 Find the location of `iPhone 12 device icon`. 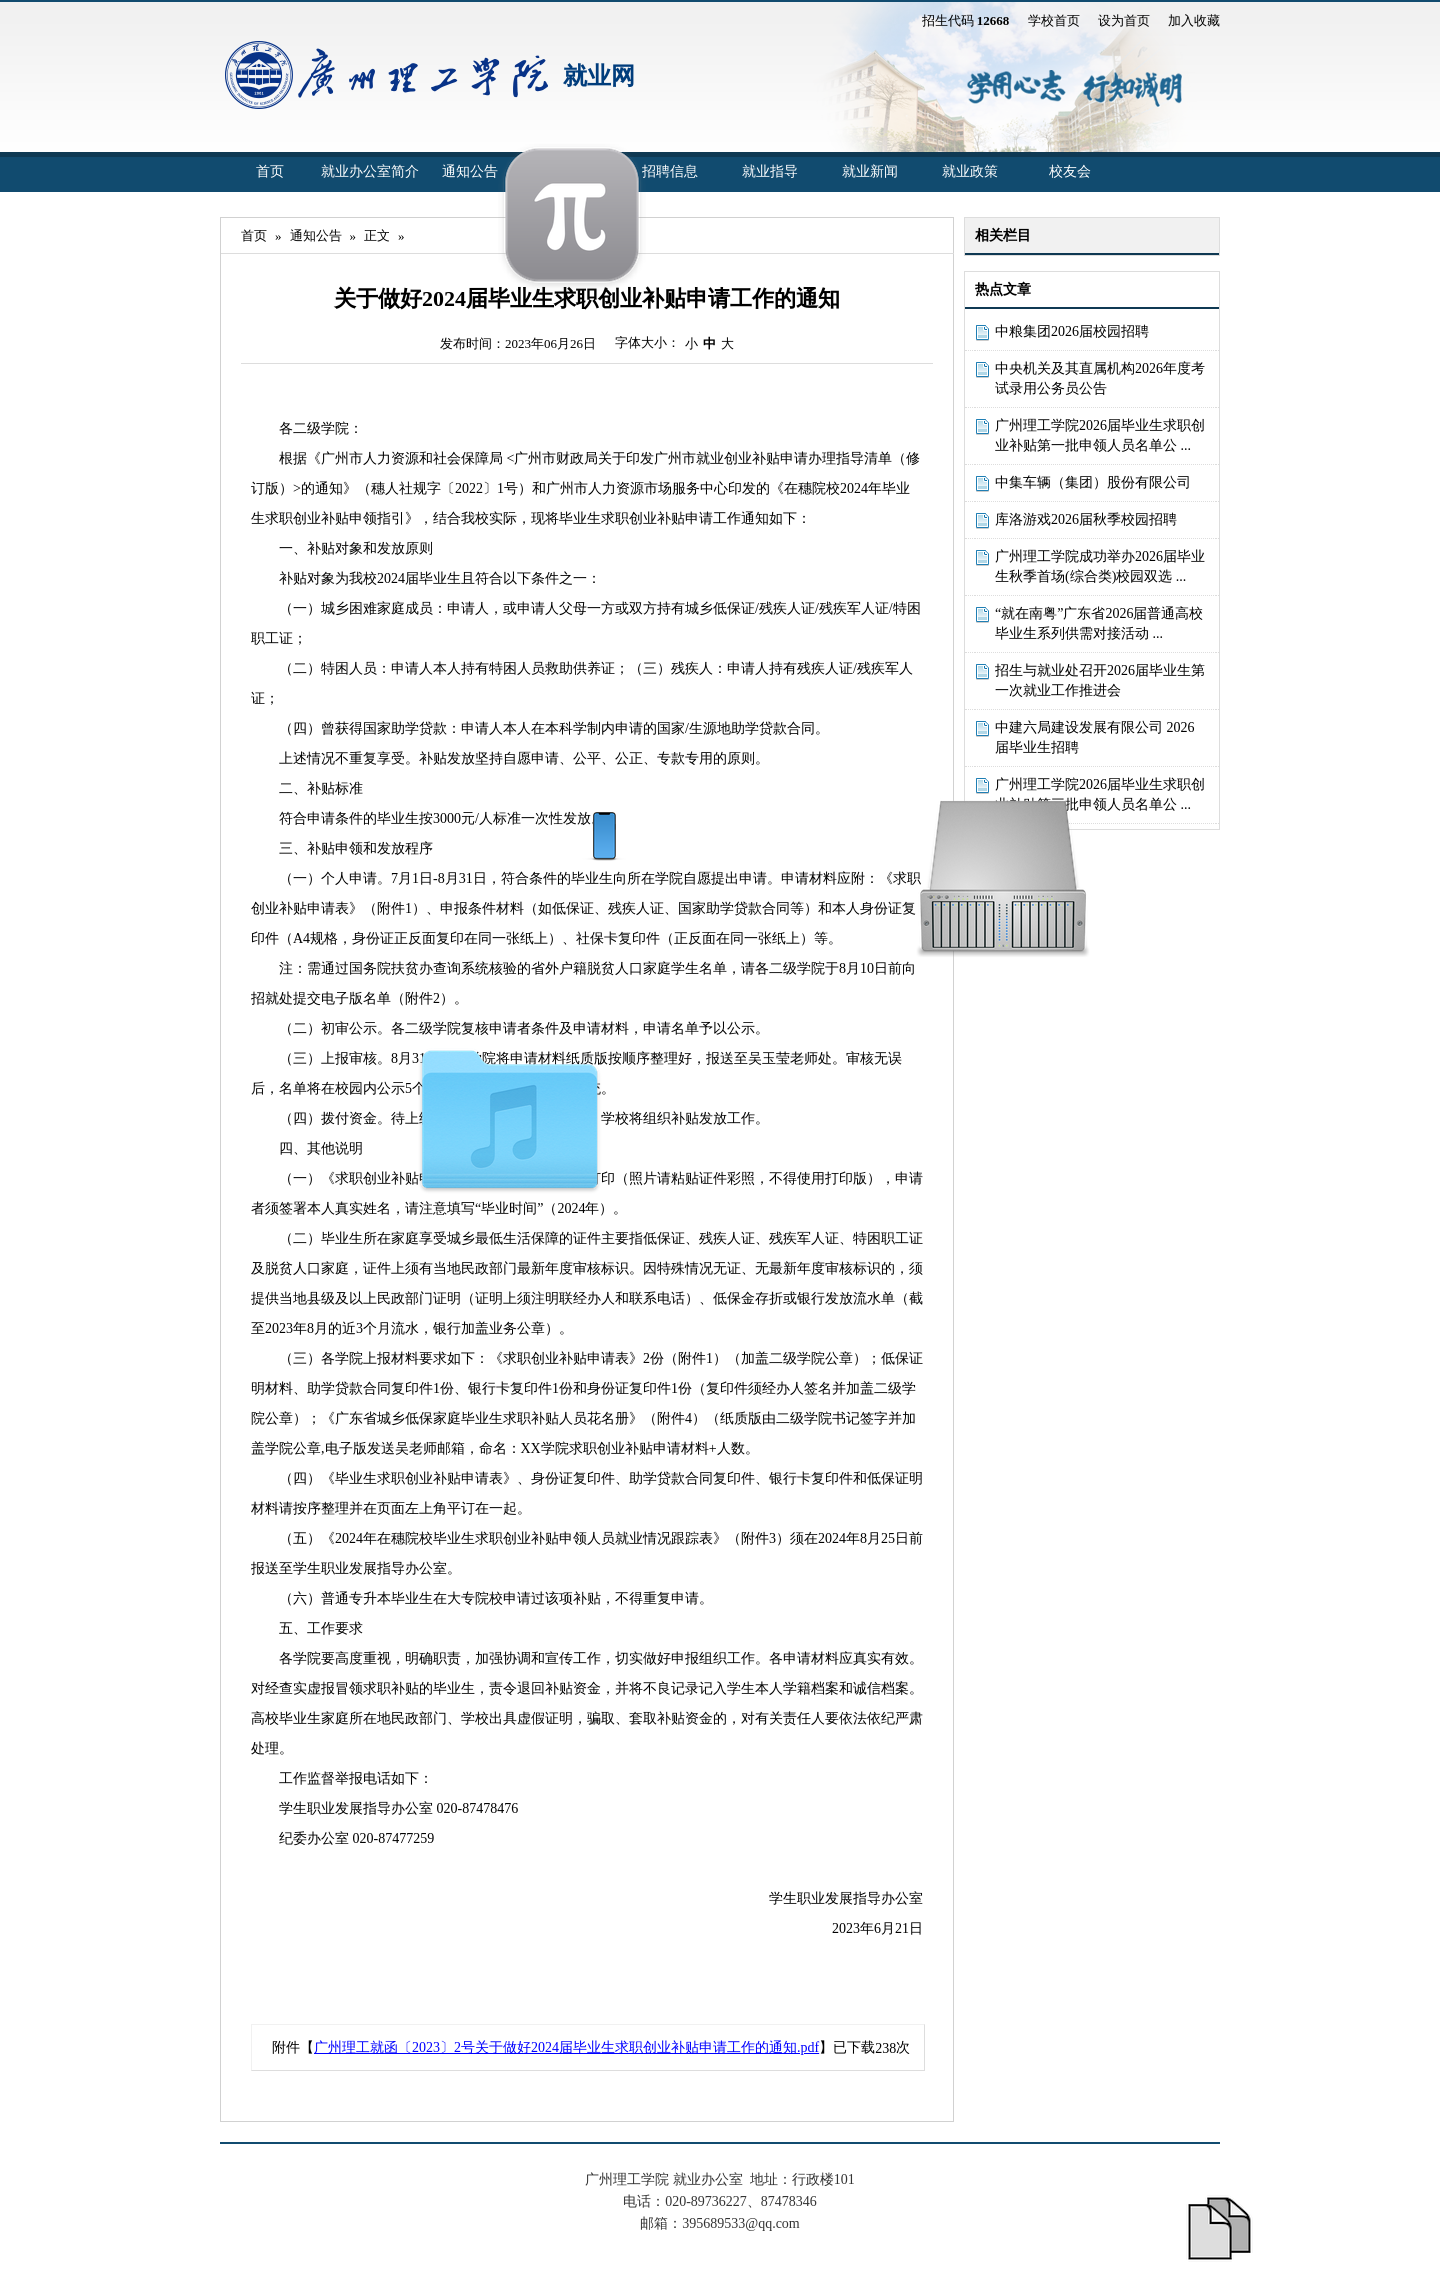

iPhone 12 device icon is located at coordinates (604, 836).